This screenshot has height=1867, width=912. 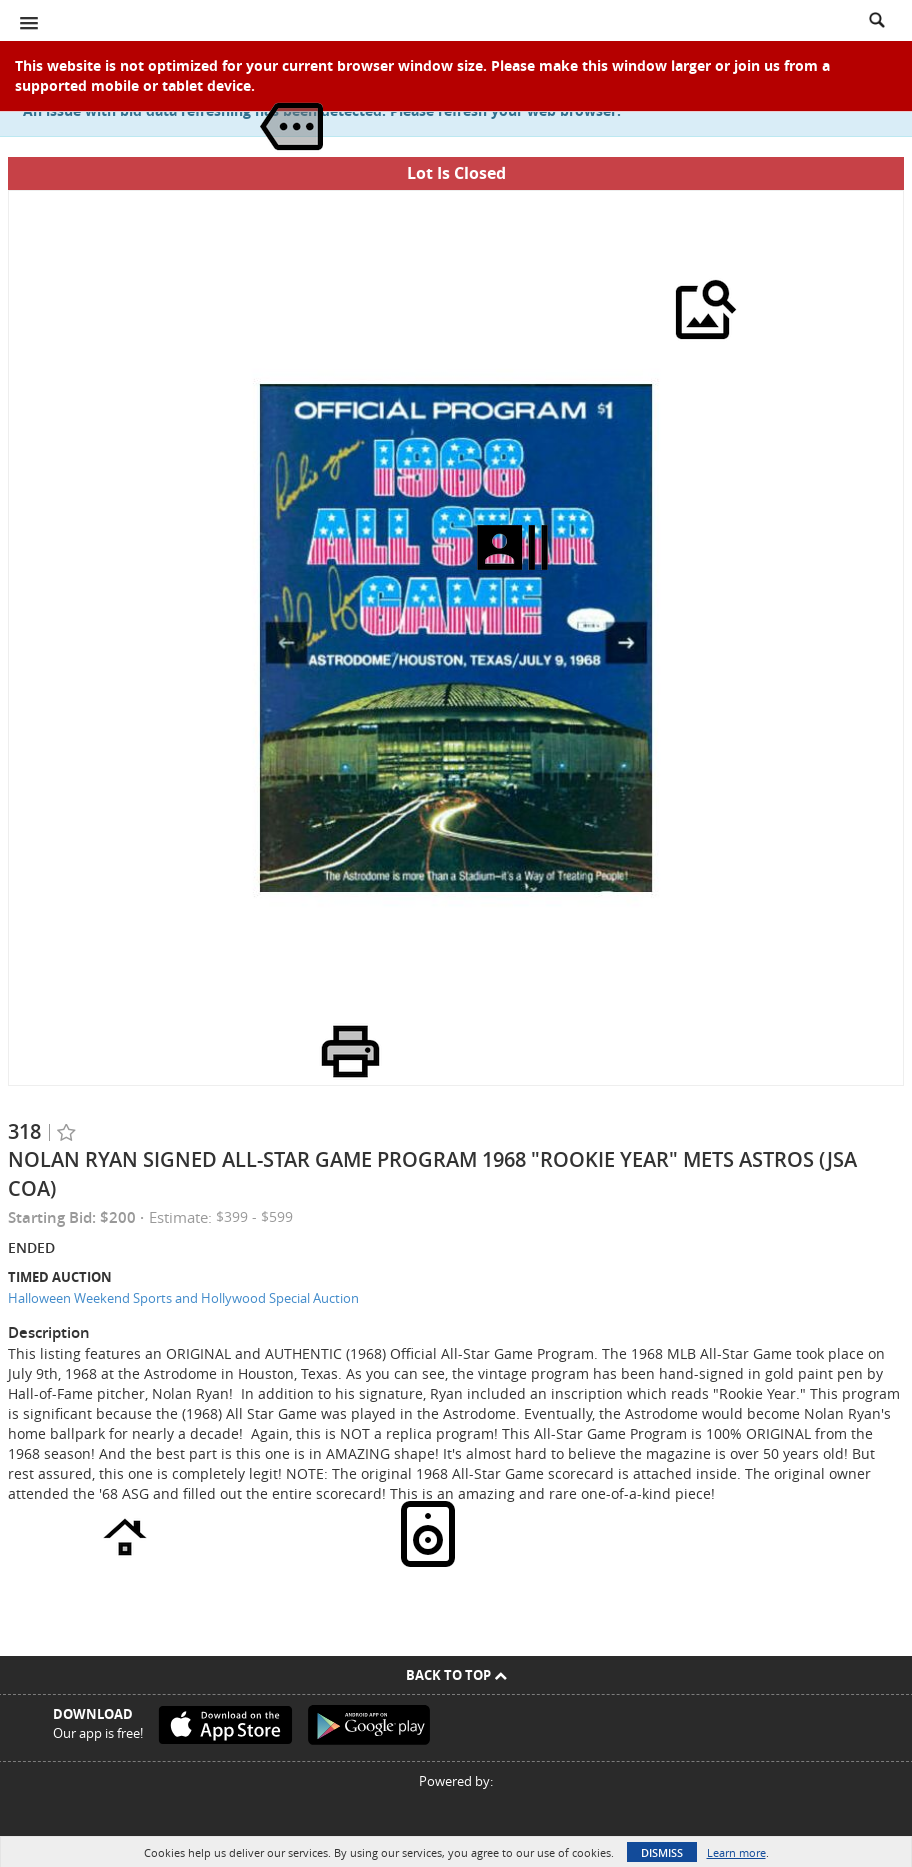 I want to click on search using an image or photo, so click(x=705, y=309).